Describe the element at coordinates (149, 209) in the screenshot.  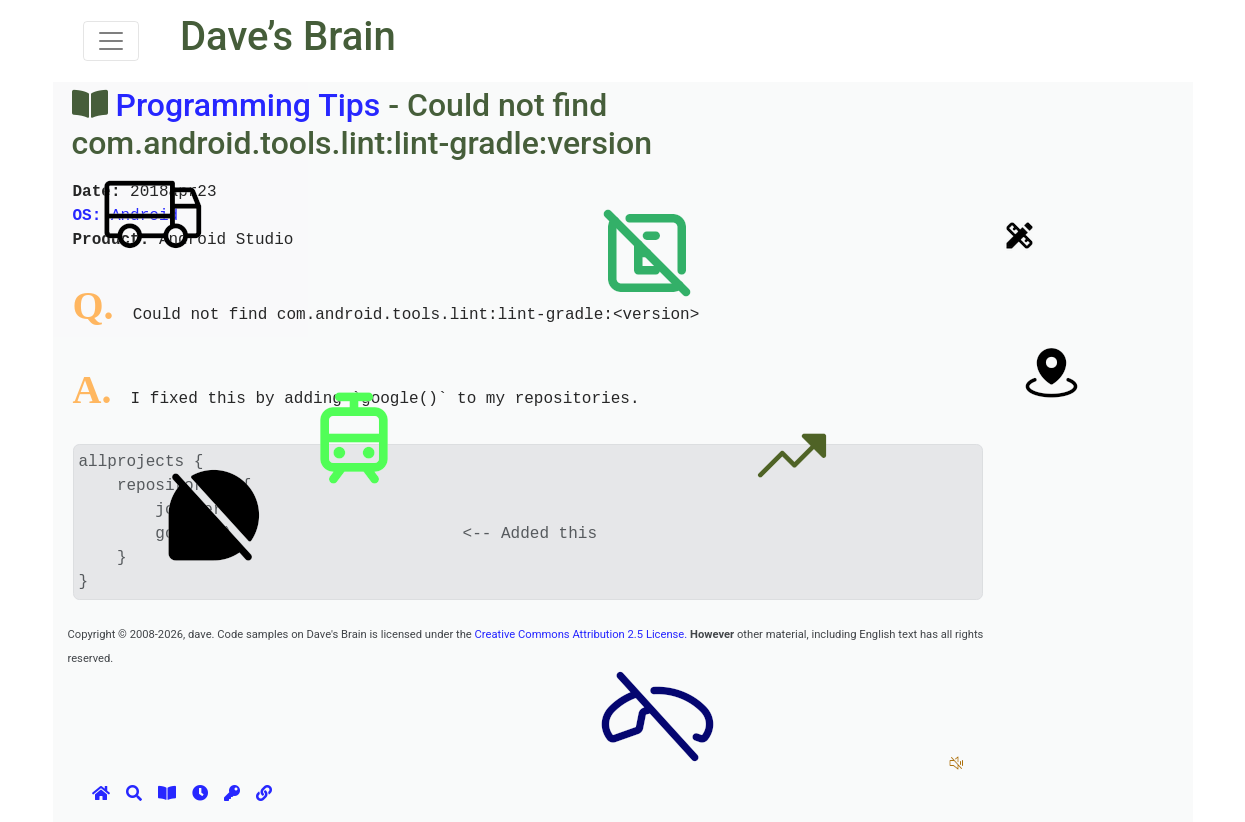
I see `track your delivery status` at that location.